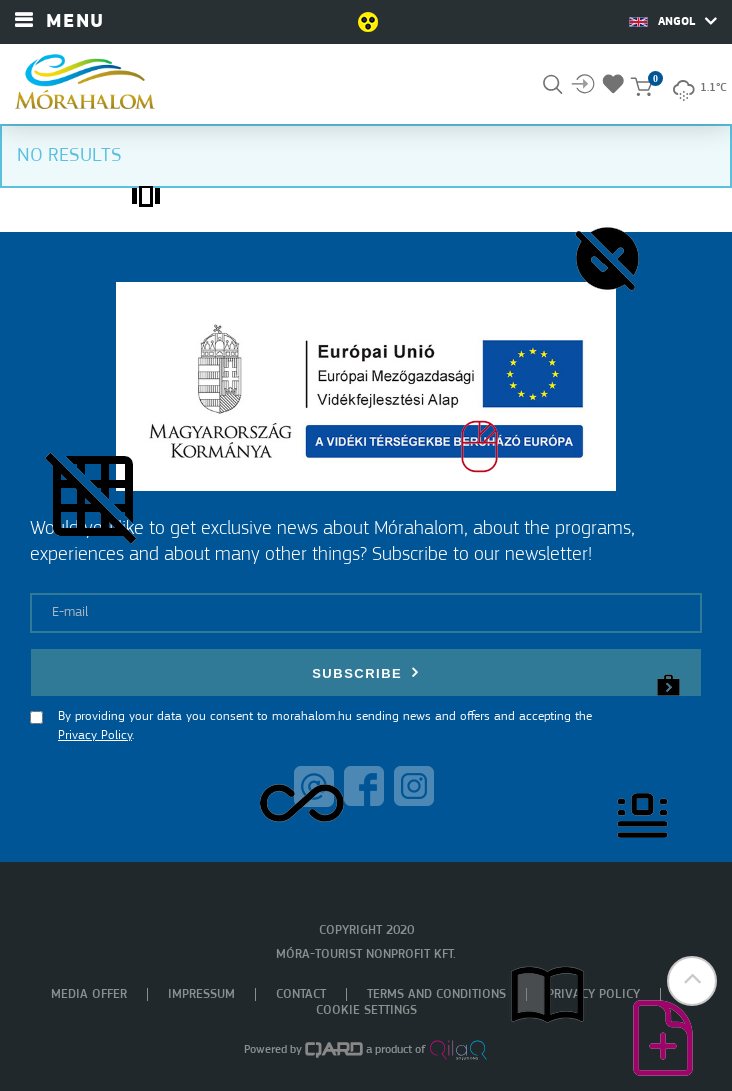 The image size is (732, 1091). What do you see at coordinates (479, 446) in the screenshot?
I see `right-click action indicator` at bounding box center [479, 446].